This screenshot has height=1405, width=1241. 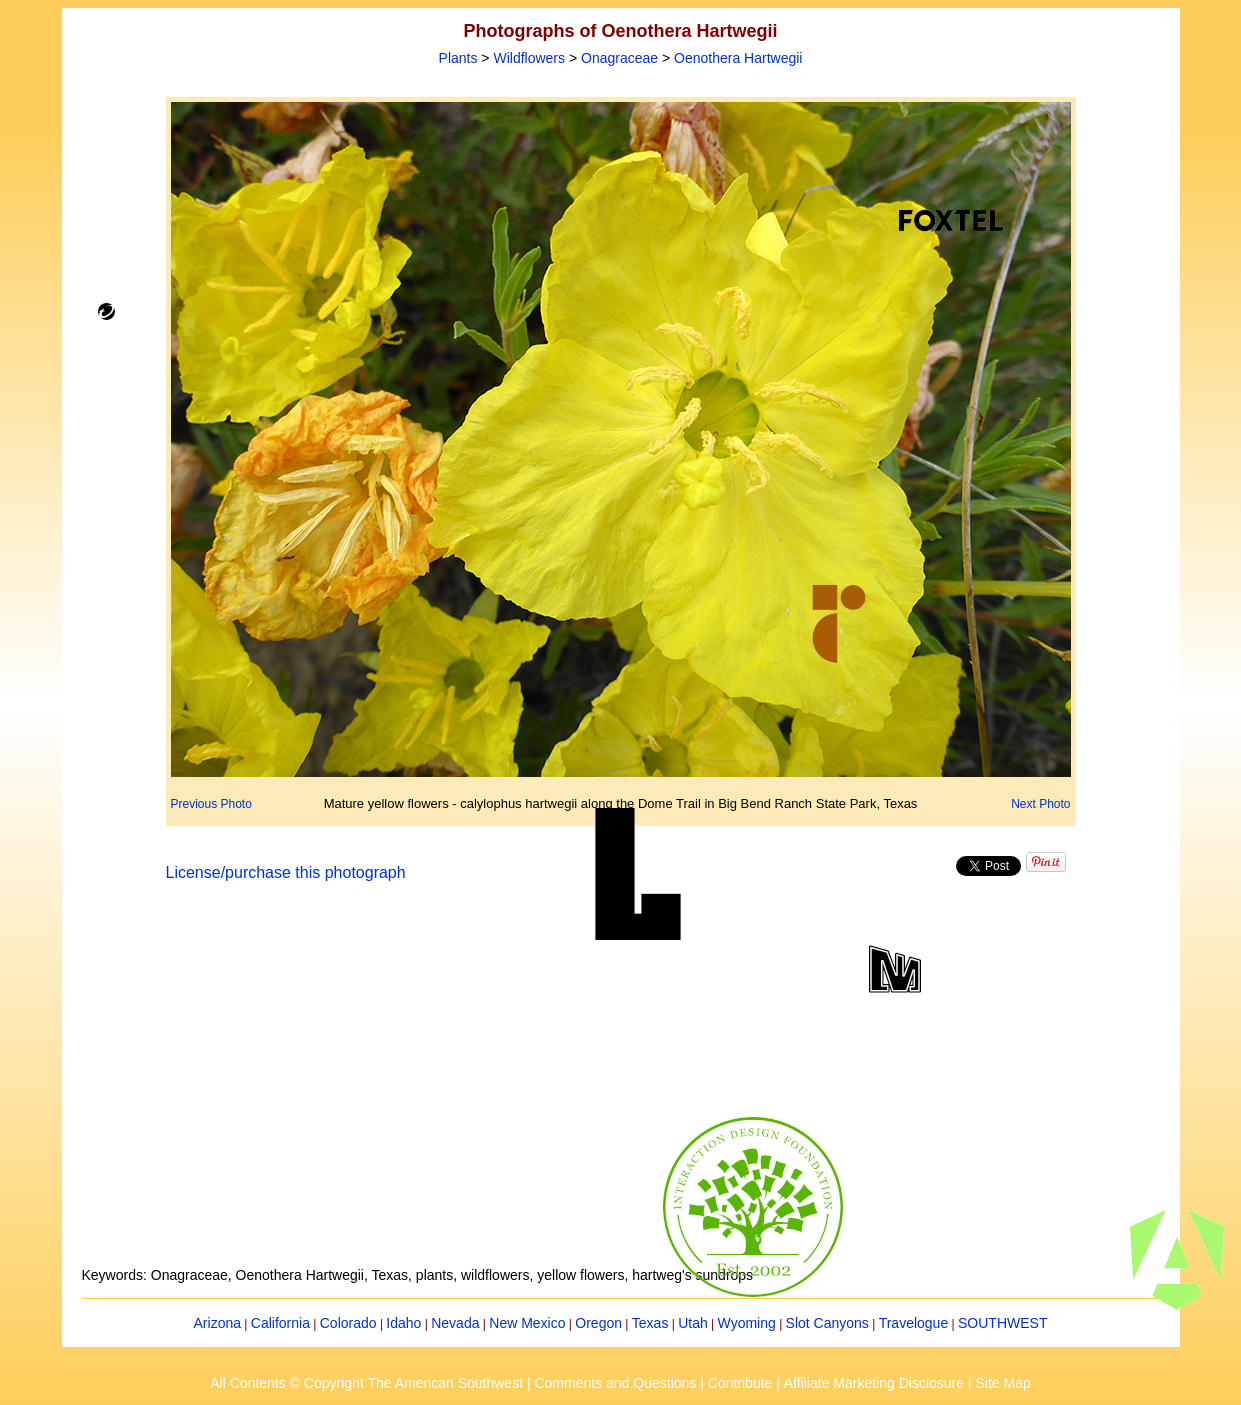 I want to click on visit the AlliedModders community website, so click(x=895, y=969).